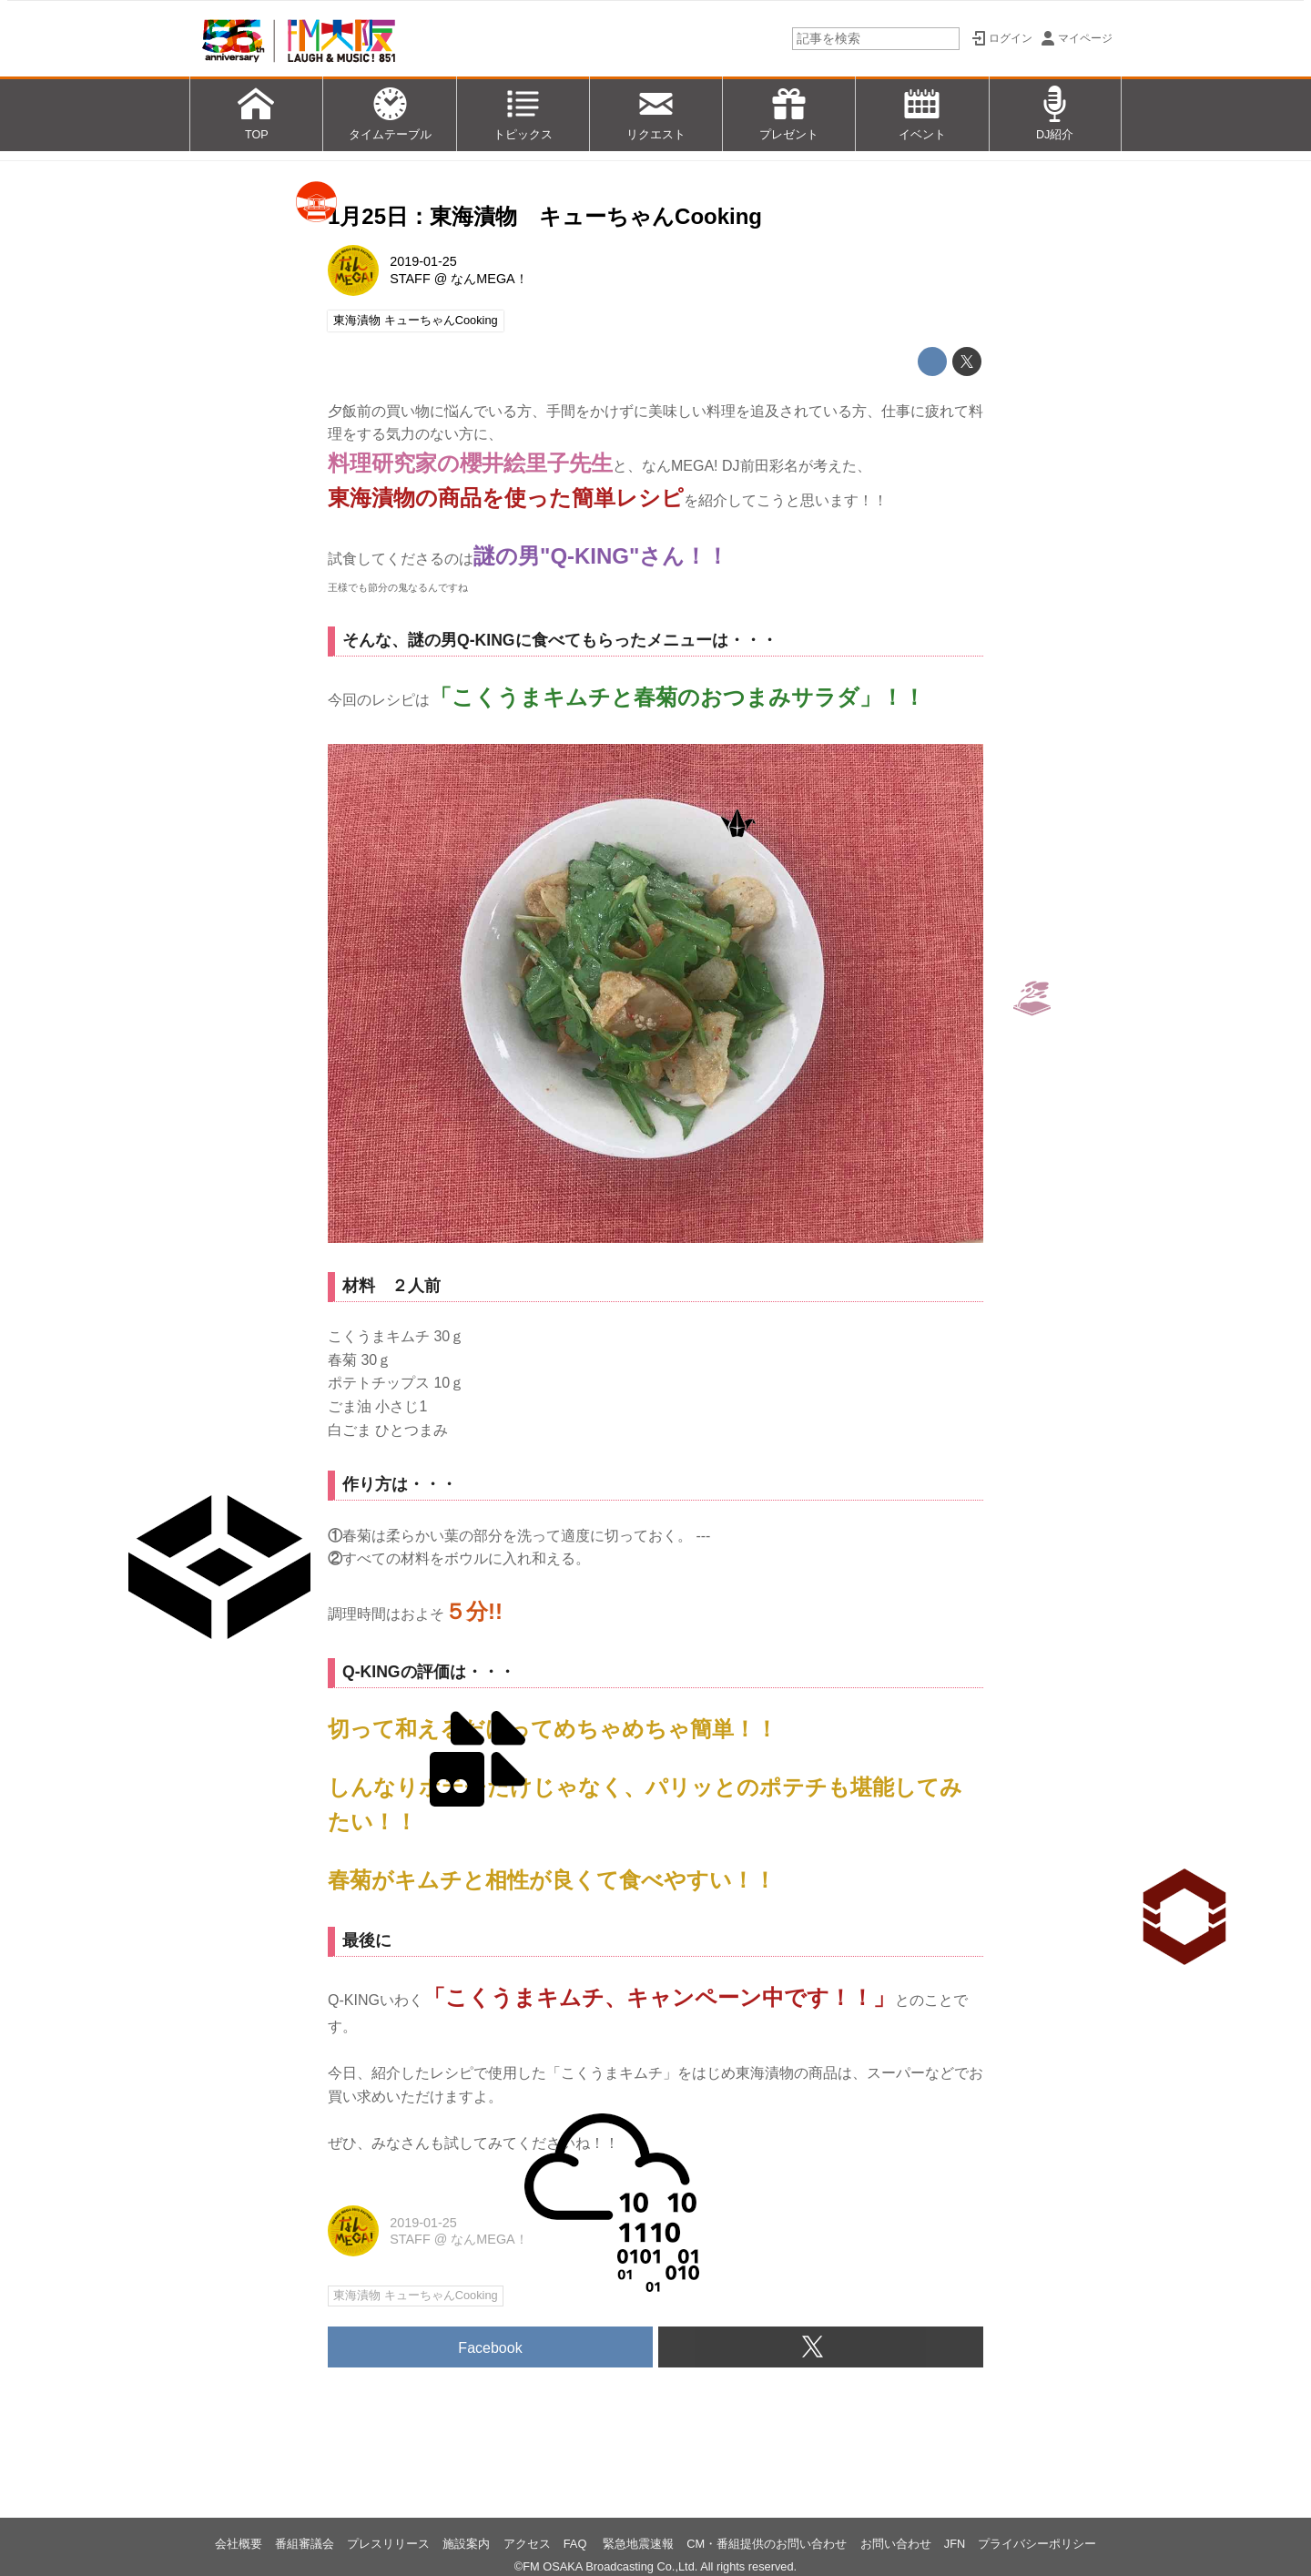  I want to click on open TrueNAS storage management dashboard, so click(219, 1567).